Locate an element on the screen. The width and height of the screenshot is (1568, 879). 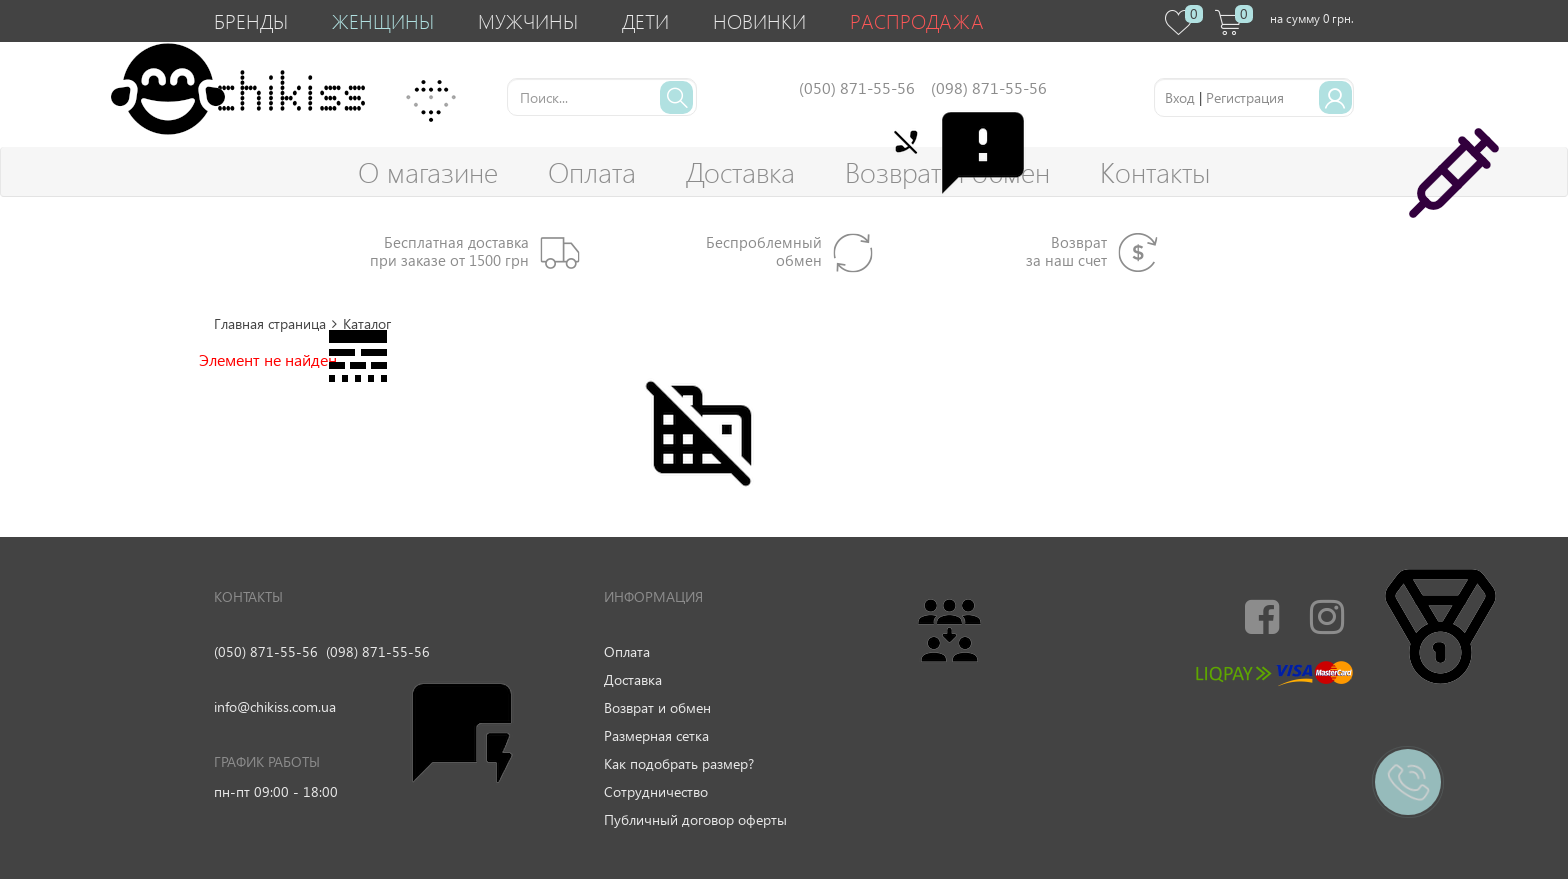
access medical or health-related features is located at coordinates (1454, 173).